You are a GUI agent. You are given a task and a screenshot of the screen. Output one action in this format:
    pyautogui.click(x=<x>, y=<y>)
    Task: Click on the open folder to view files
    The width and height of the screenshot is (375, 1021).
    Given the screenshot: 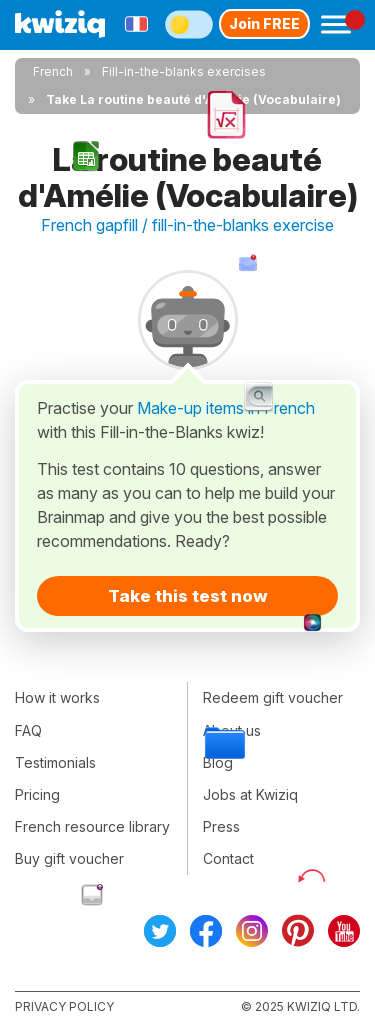 What is the action you would take?
    pyautogui.click(x=225, y=743)
    